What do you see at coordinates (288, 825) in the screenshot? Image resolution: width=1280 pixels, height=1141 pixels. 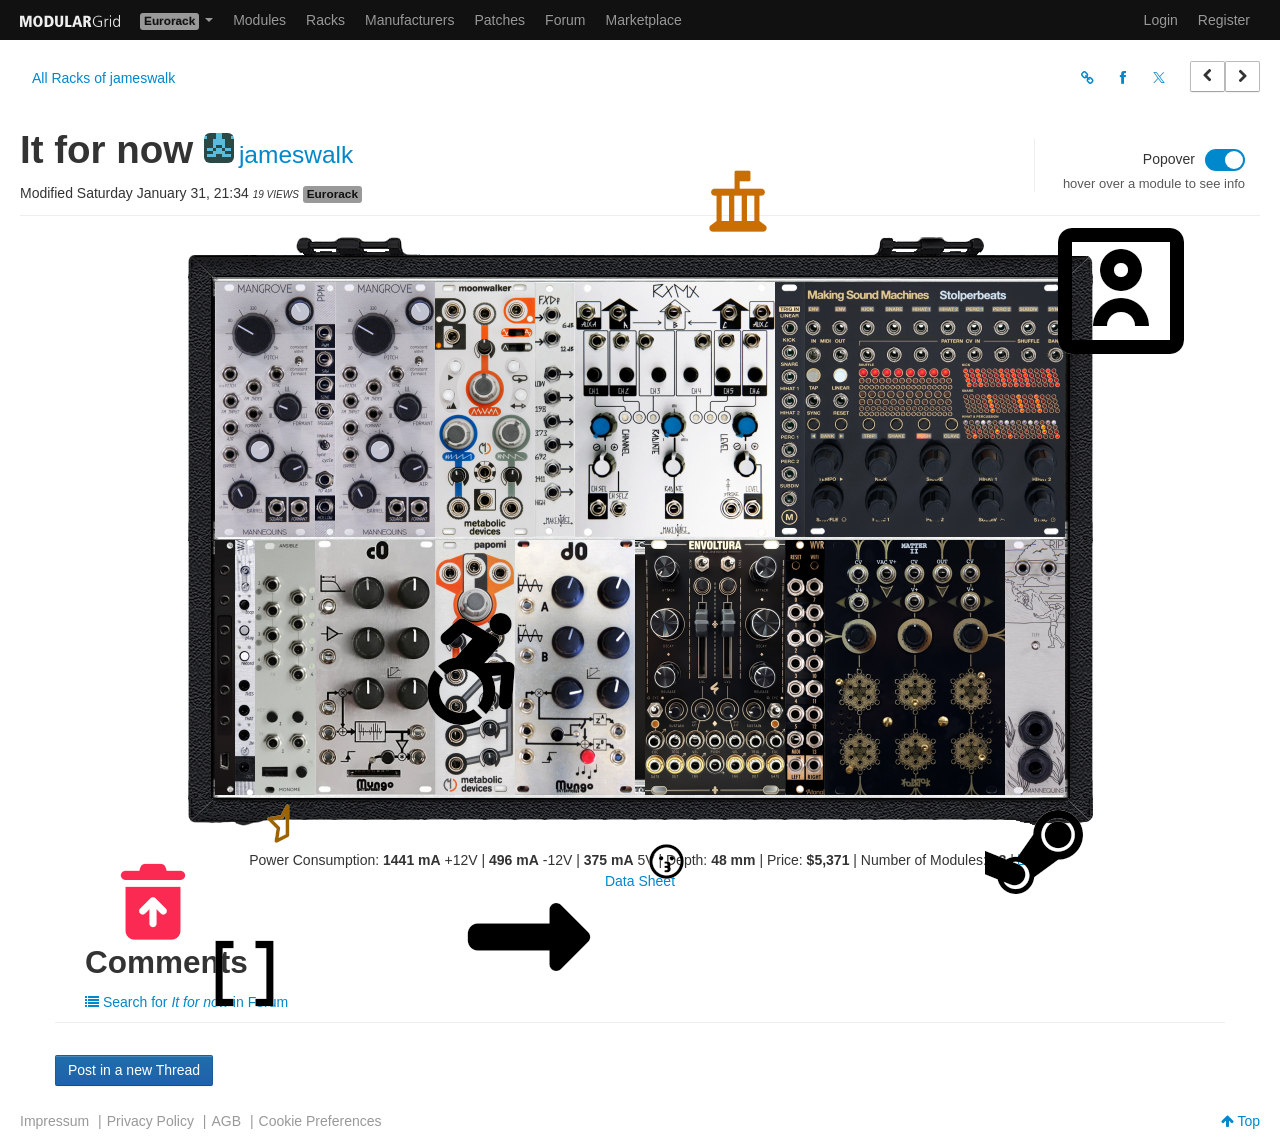 I see `indicates a partial rating or half-star score` at bounding box center [288, 825].